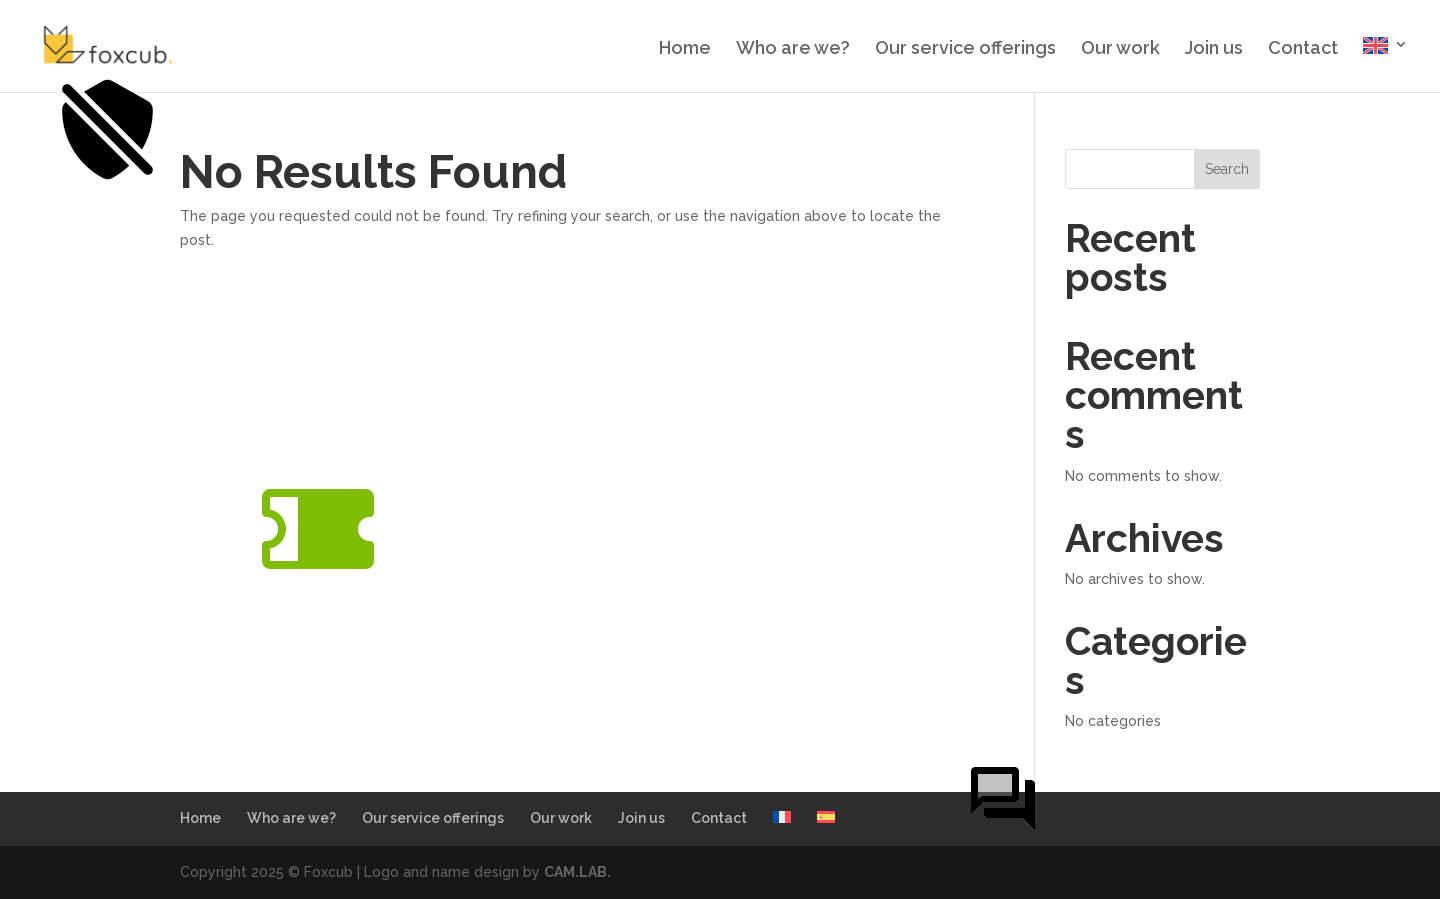 Image resolution: width=1440 pixels, height=899 pixels. What do you see at coordinates (107, 129) in the screenshot?
I see `security or protection is disabled` at bounding box center [107, 129].